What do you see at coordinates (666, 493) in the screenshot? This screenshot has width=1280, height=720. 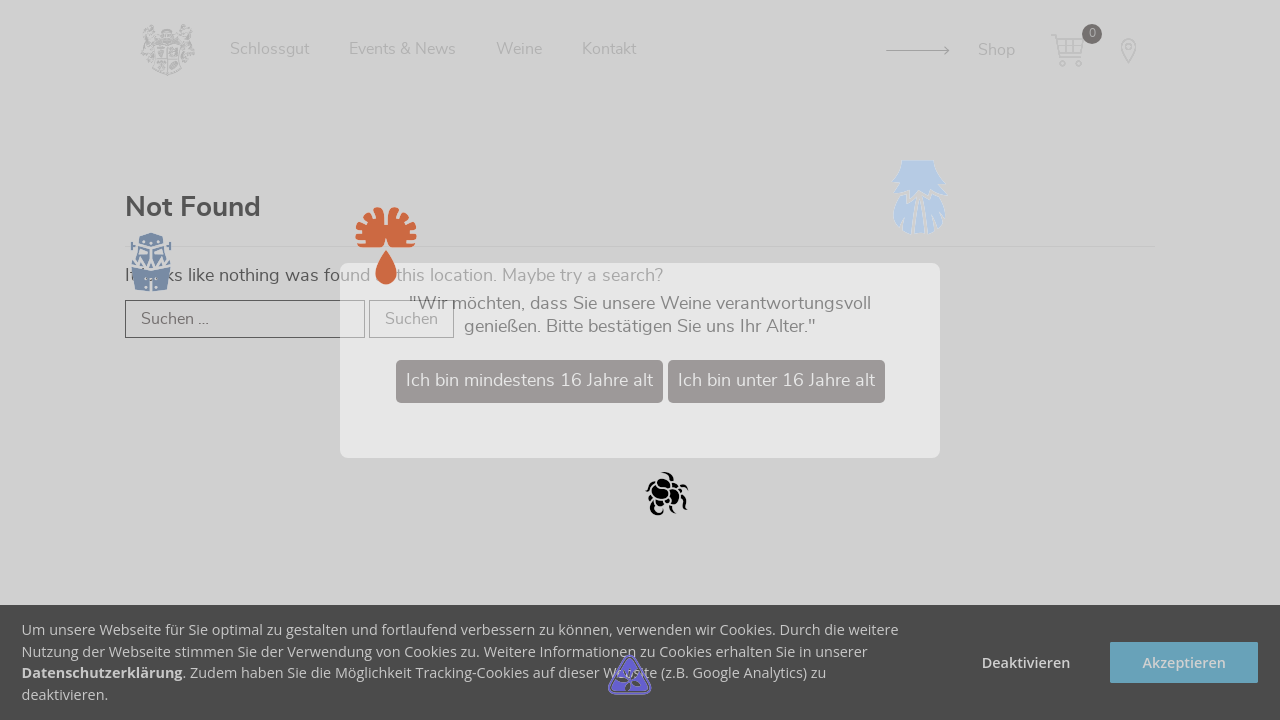 I see `indicates an infested or corrupted enemy type` at bounding box center [666, 493].